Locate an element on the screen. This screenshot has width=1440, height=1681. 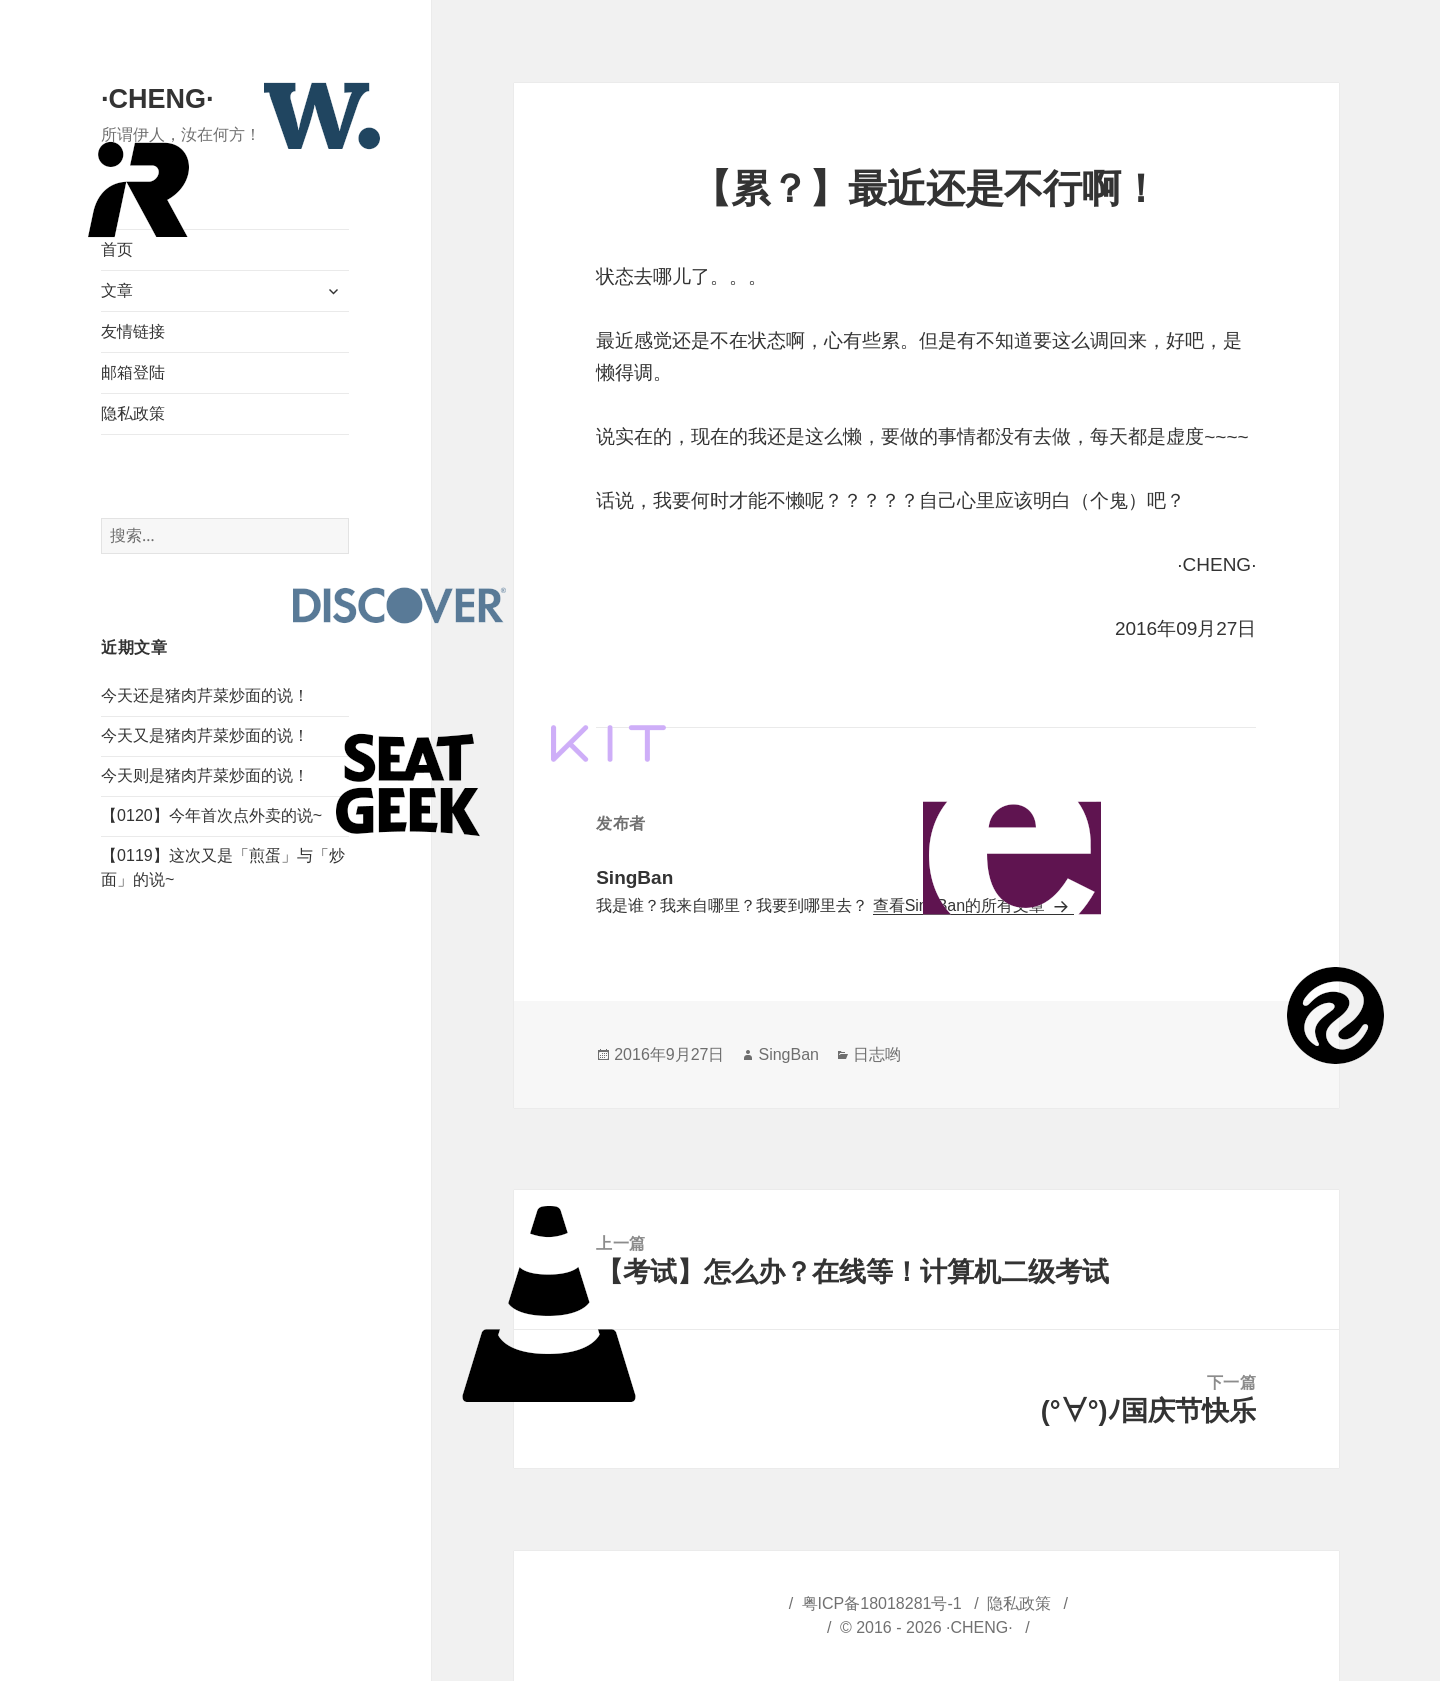
open the Write.as blogging platform is located at coordinates (322, 116).